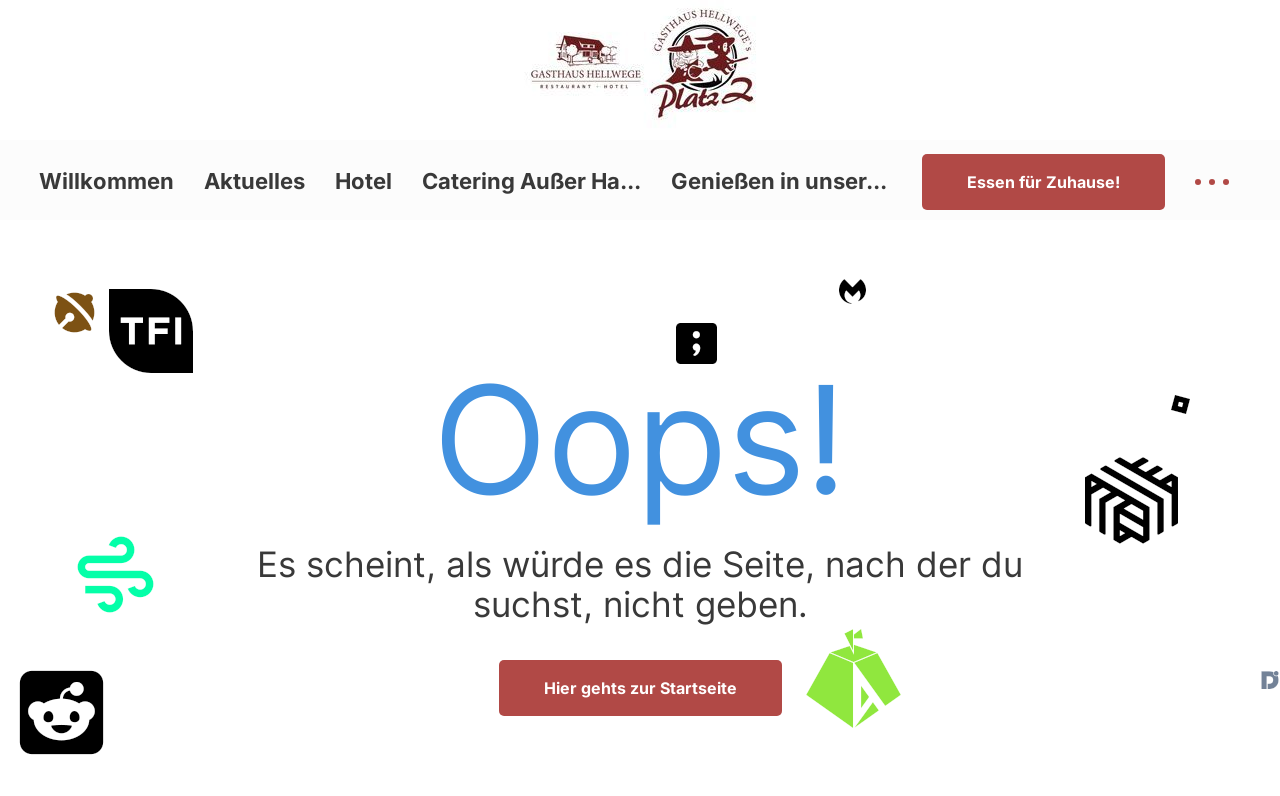  I want to click on open Dolibarr ERP/CRM application, so click(1270, 680).